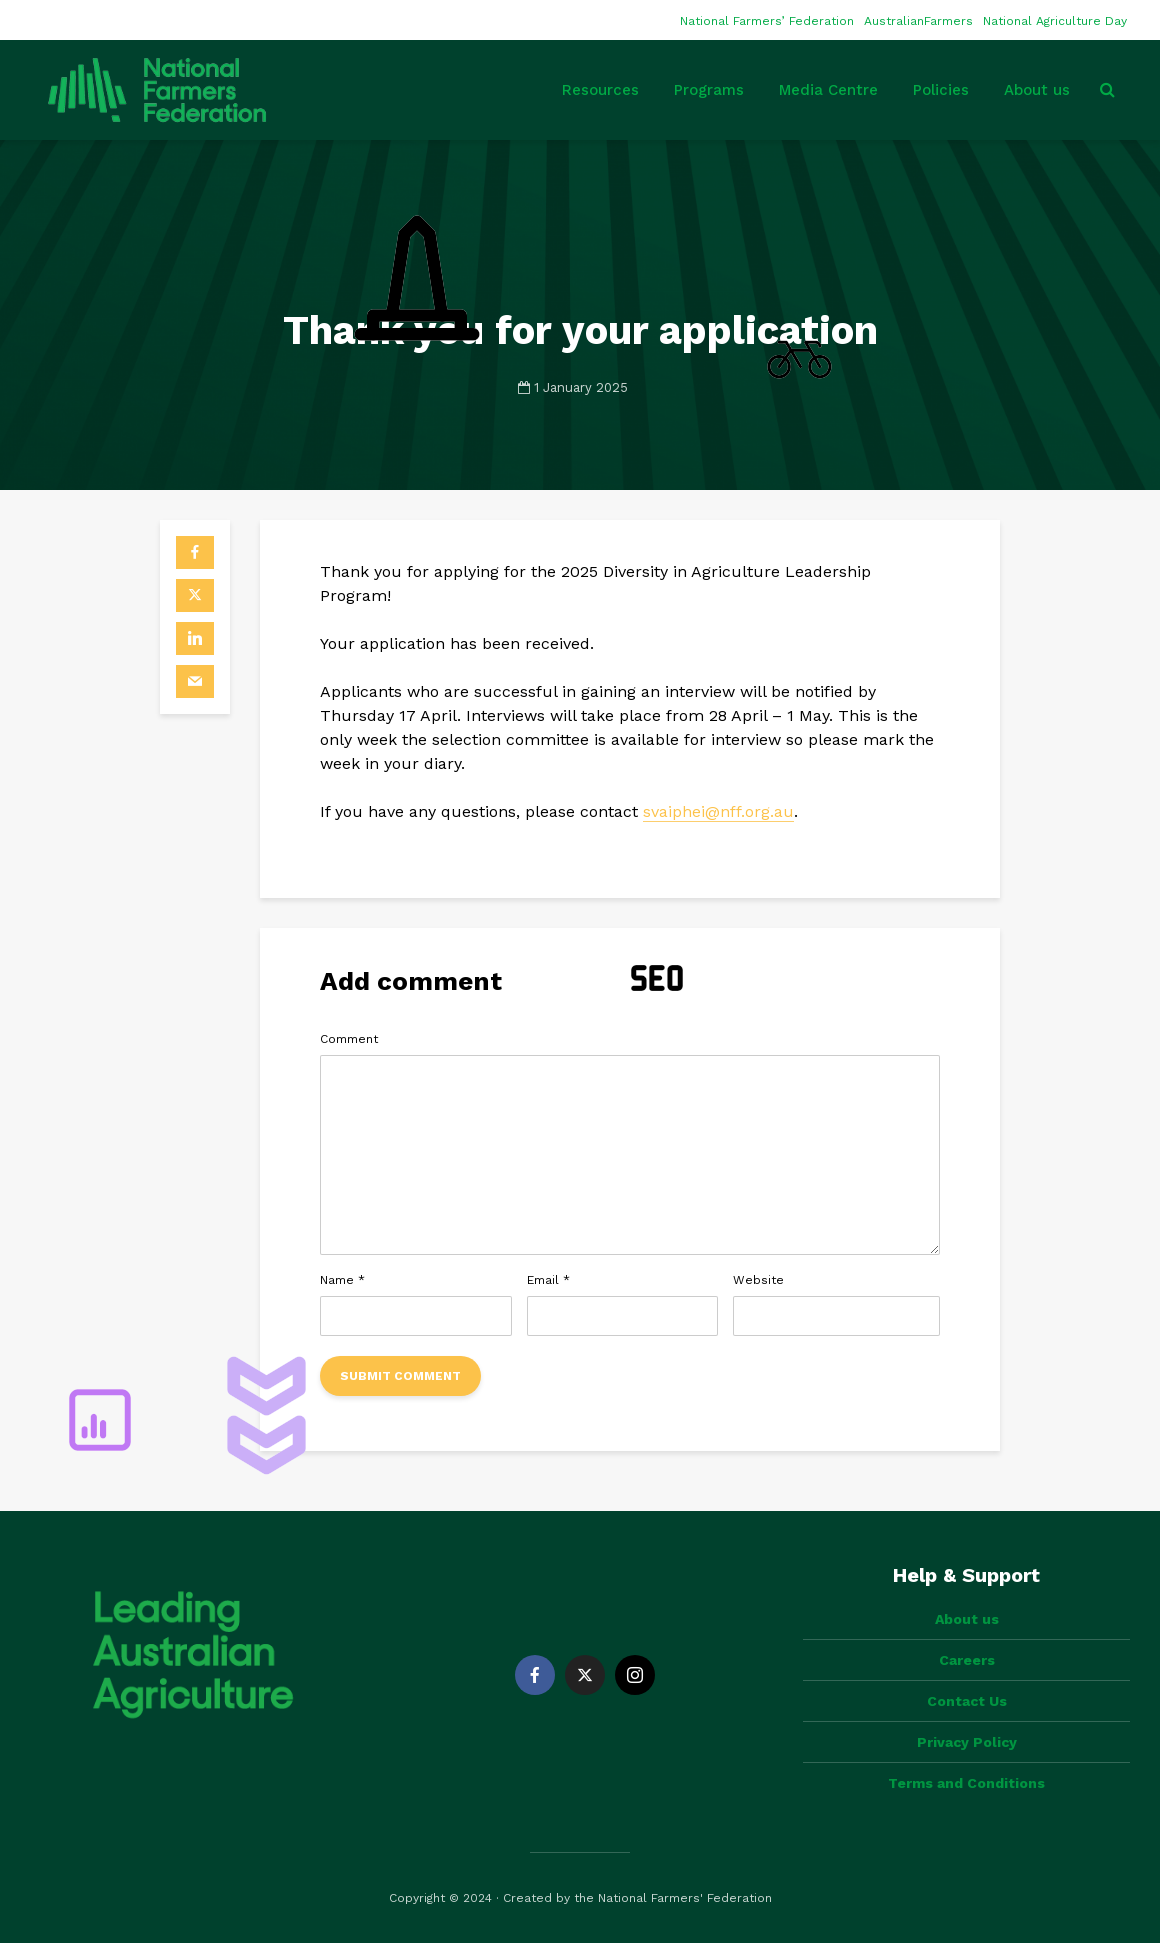  Describe the element at coordinates (417, 278) in the screenshot. I see `view monuments or landmarks nearby` at that location.